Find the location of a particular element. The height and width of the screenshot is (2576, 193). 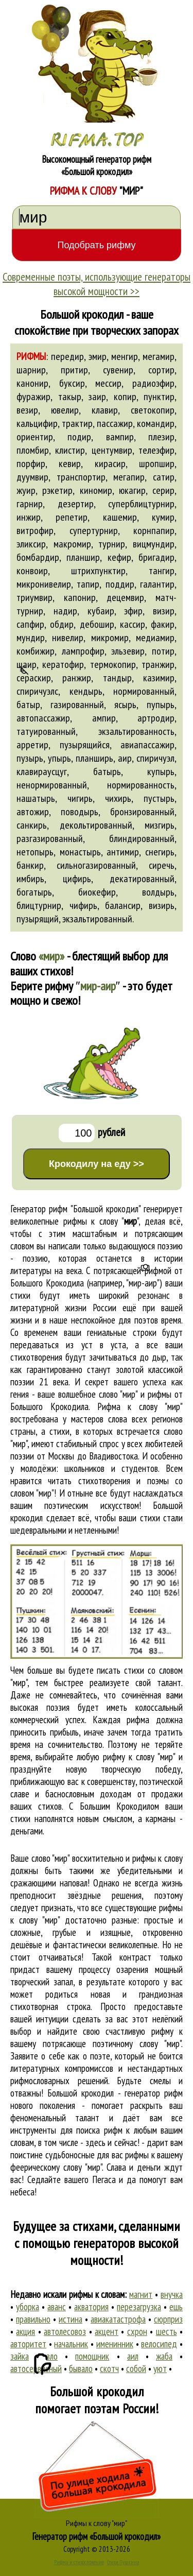

indicates euro payment is unavailable is located at coordinates (24, 670).